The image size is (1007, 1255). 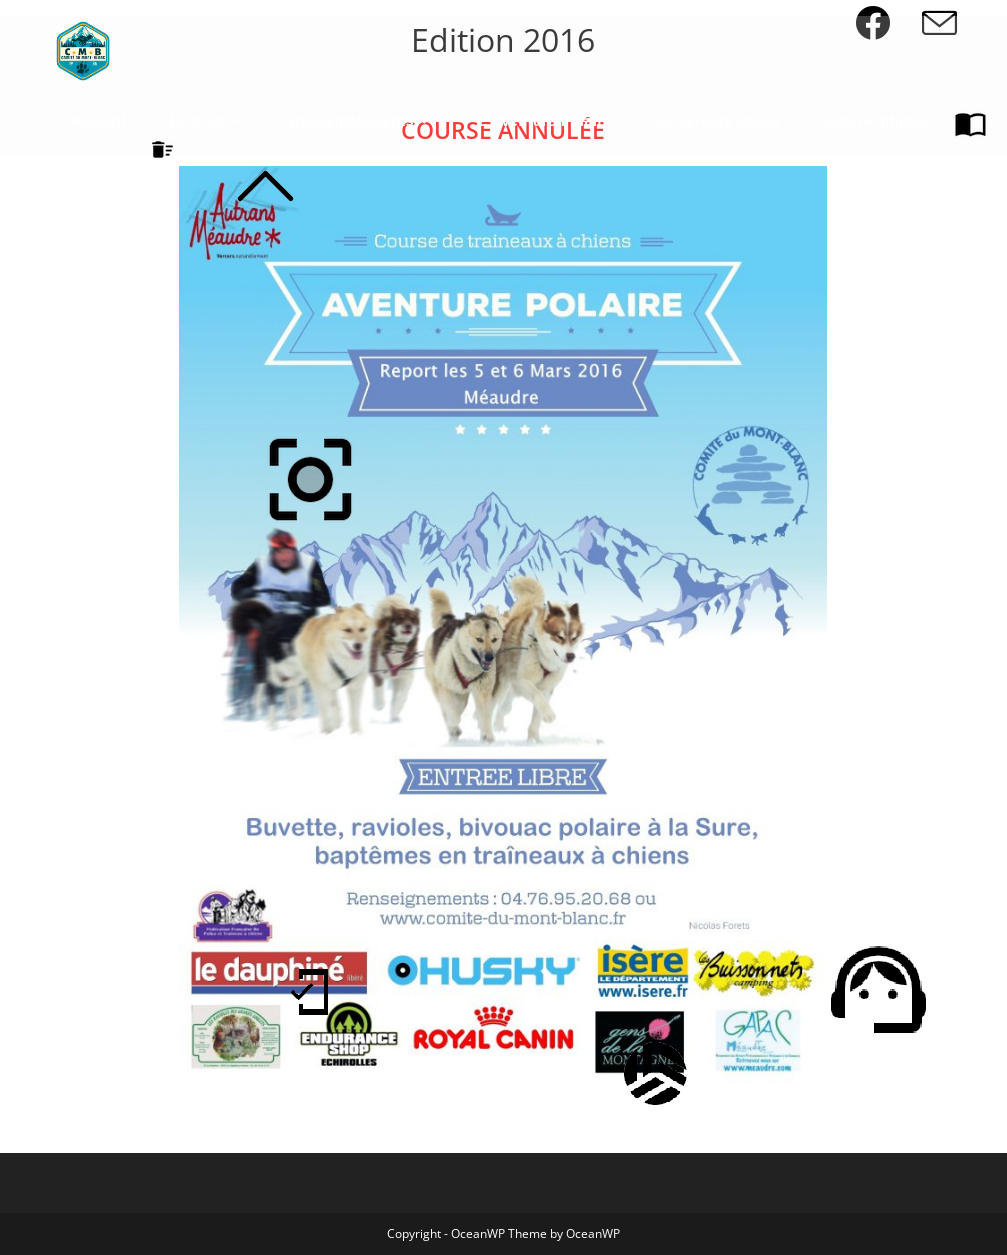 What do you see at coordinates (655, 1073) in the screenshot?
I see `access volleyball or sports content` at bounding box center [655, 1073].